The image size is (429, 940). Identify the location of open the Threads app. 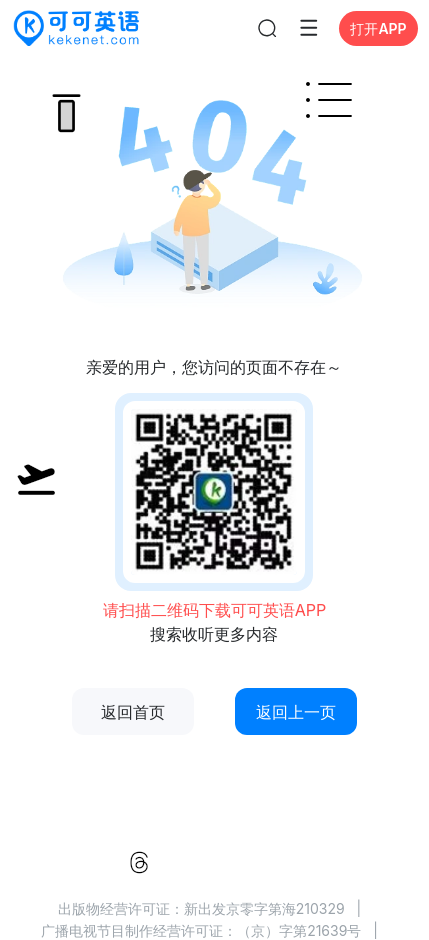
(139, 862).